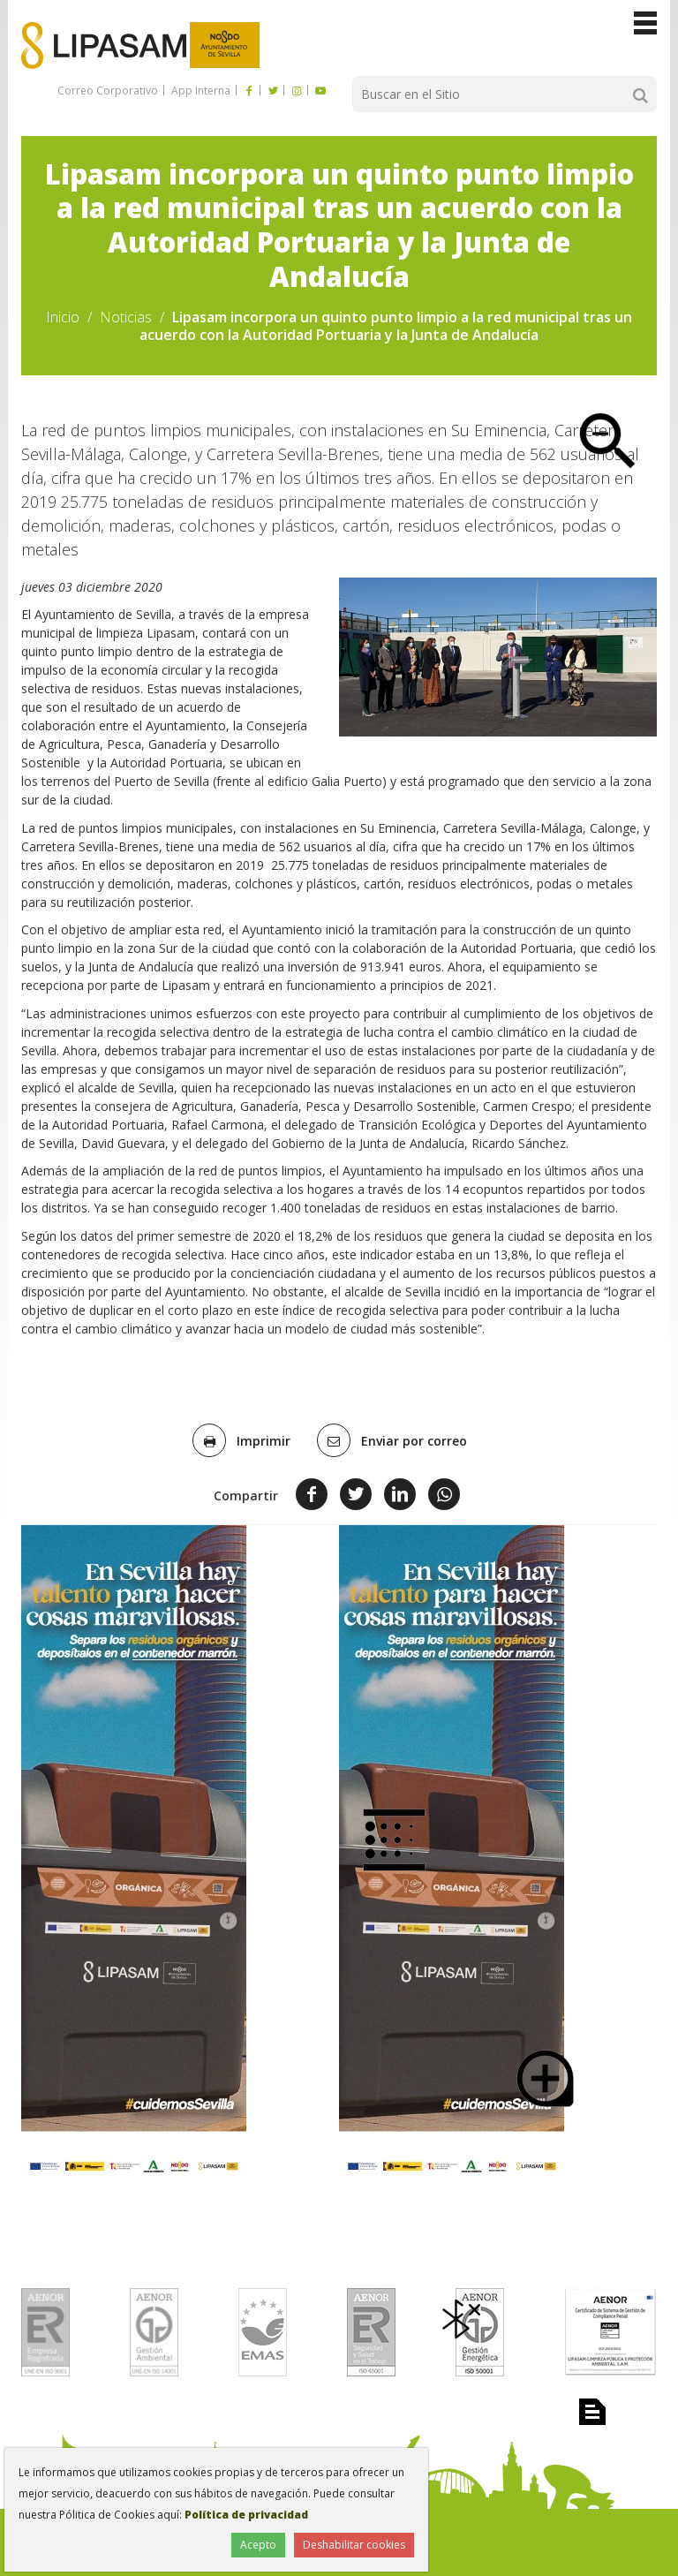  Describe the element at coordinates (608, 442) in the screenshot. I see `zoom out to see more of the view` at that location.